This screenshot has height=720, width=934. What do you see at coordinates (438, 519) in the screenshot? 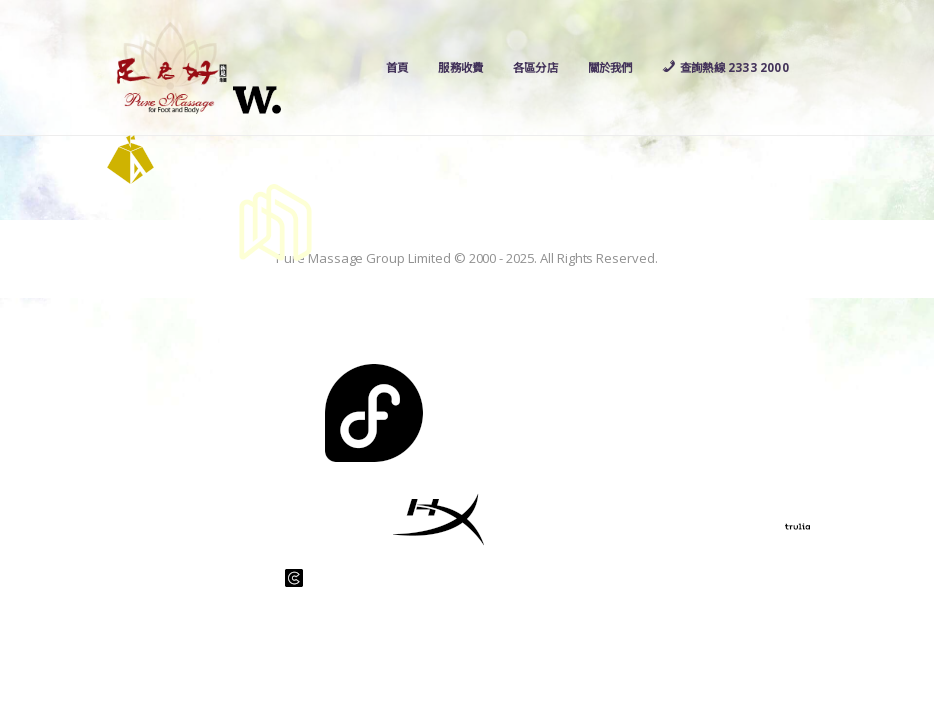
I see `HyperX brand logo` at bounding box center [438, 519].